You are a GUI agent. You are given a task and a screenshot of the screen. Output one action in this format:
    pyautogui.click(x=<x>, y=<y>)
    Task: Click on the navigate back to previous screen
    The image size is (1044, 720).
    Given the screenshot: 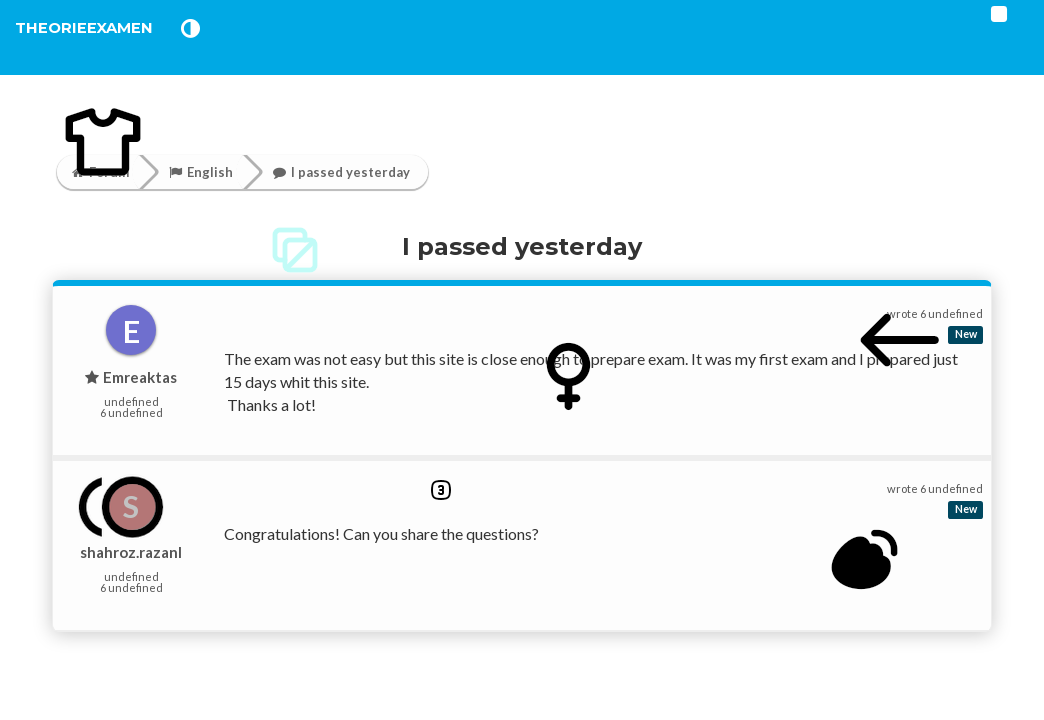 What is the action you would take?
    pyautogui.click(x=899, y=340)
    